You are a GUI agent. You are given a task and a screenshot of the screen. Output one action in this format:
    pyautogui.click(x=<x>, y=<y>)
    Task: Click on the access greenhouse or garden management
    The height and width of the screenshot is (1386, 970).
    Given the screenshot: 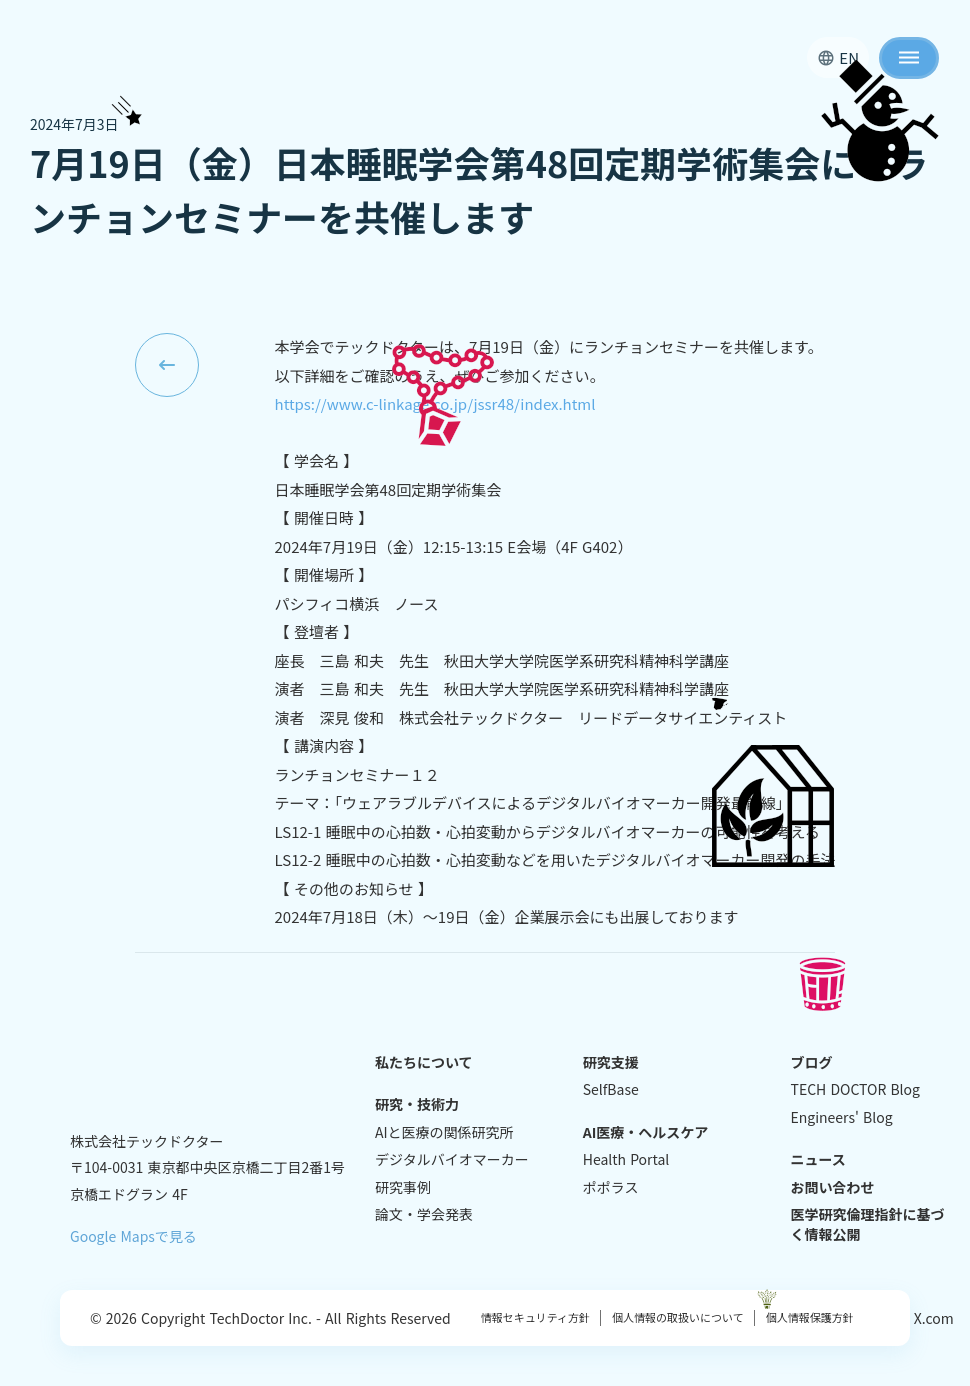 What is the action you would take?
    pyautogui.click(x=773, y=806)
    